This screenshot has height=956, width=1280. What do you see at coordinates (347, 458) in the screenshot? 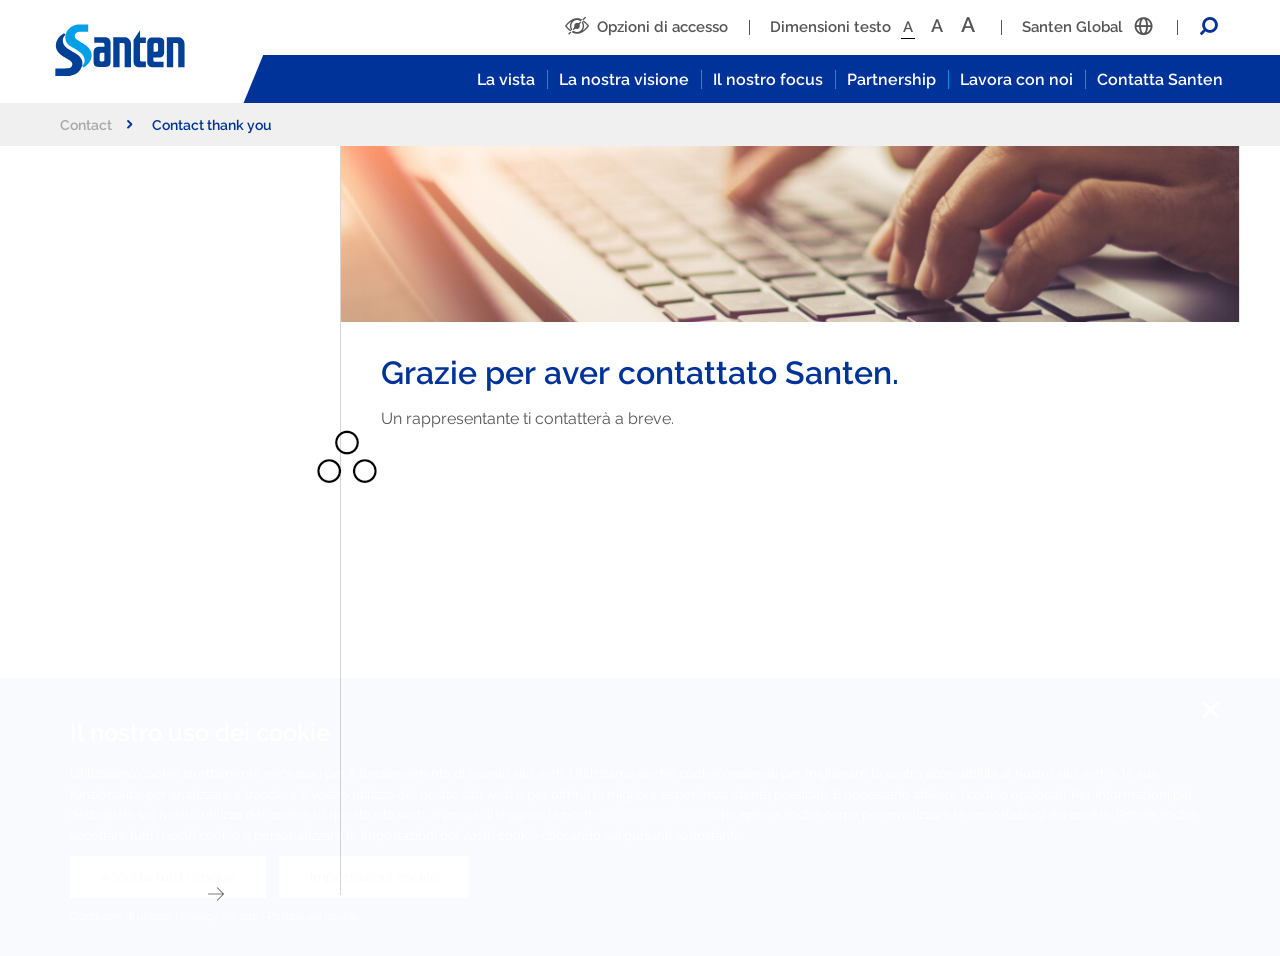
I see `group or organize items` at bounding box center [347, 458].